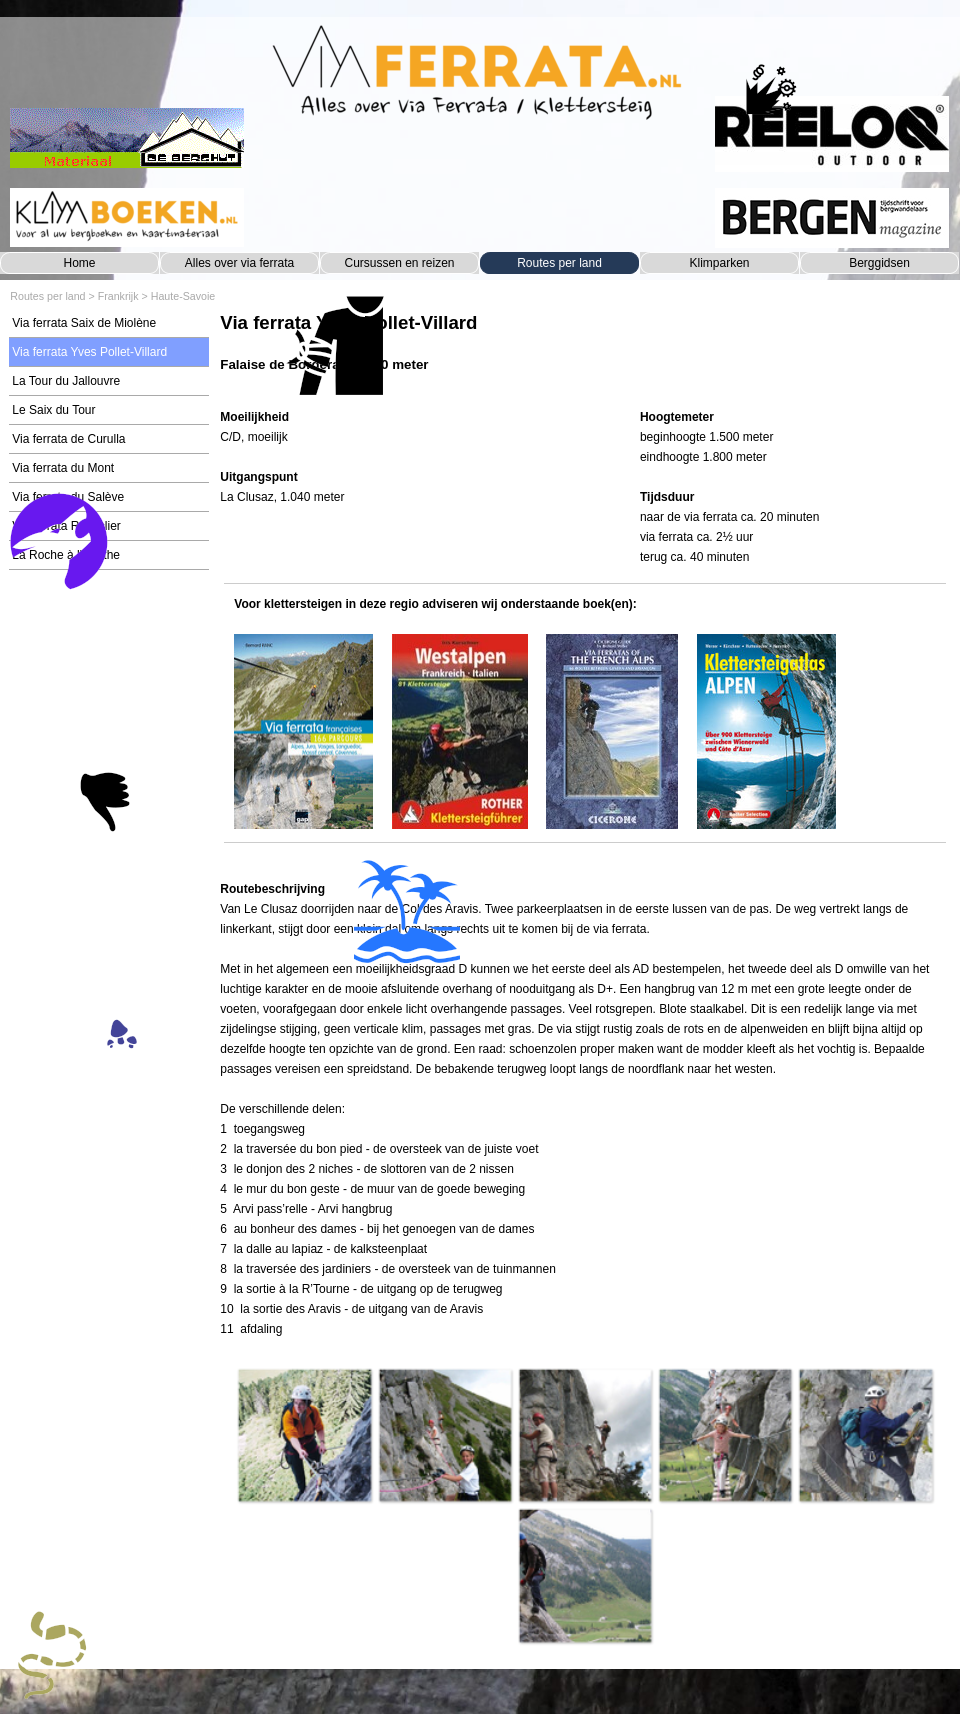 This screenshot has height=1714, width=960. What do you see at coordinates (771, 88) in the screenshot?
I see `indicates a system crash or critical error` at bounding box center [771, 88].